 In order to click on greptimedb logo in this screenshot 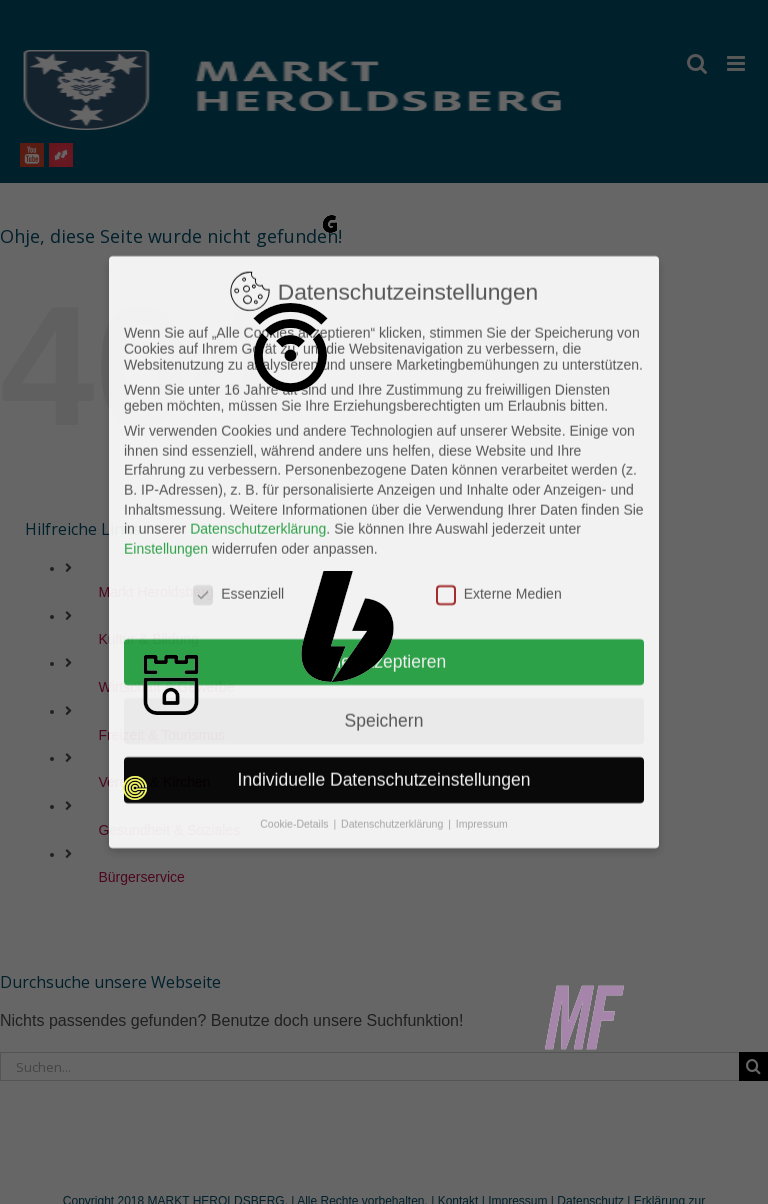, I will do `click(135, 788)`.